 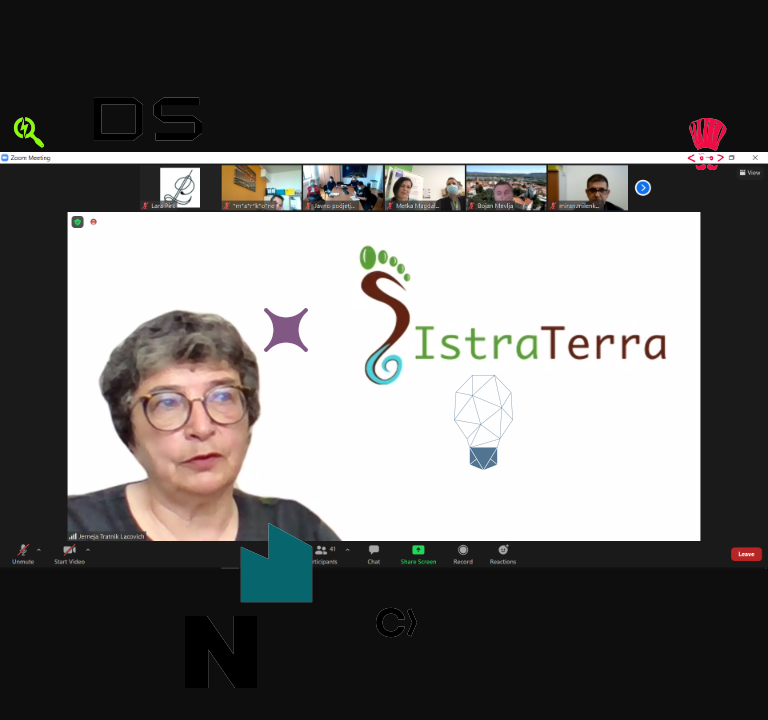 I want to click on open the minds social network app, so click(x=483, y=422).